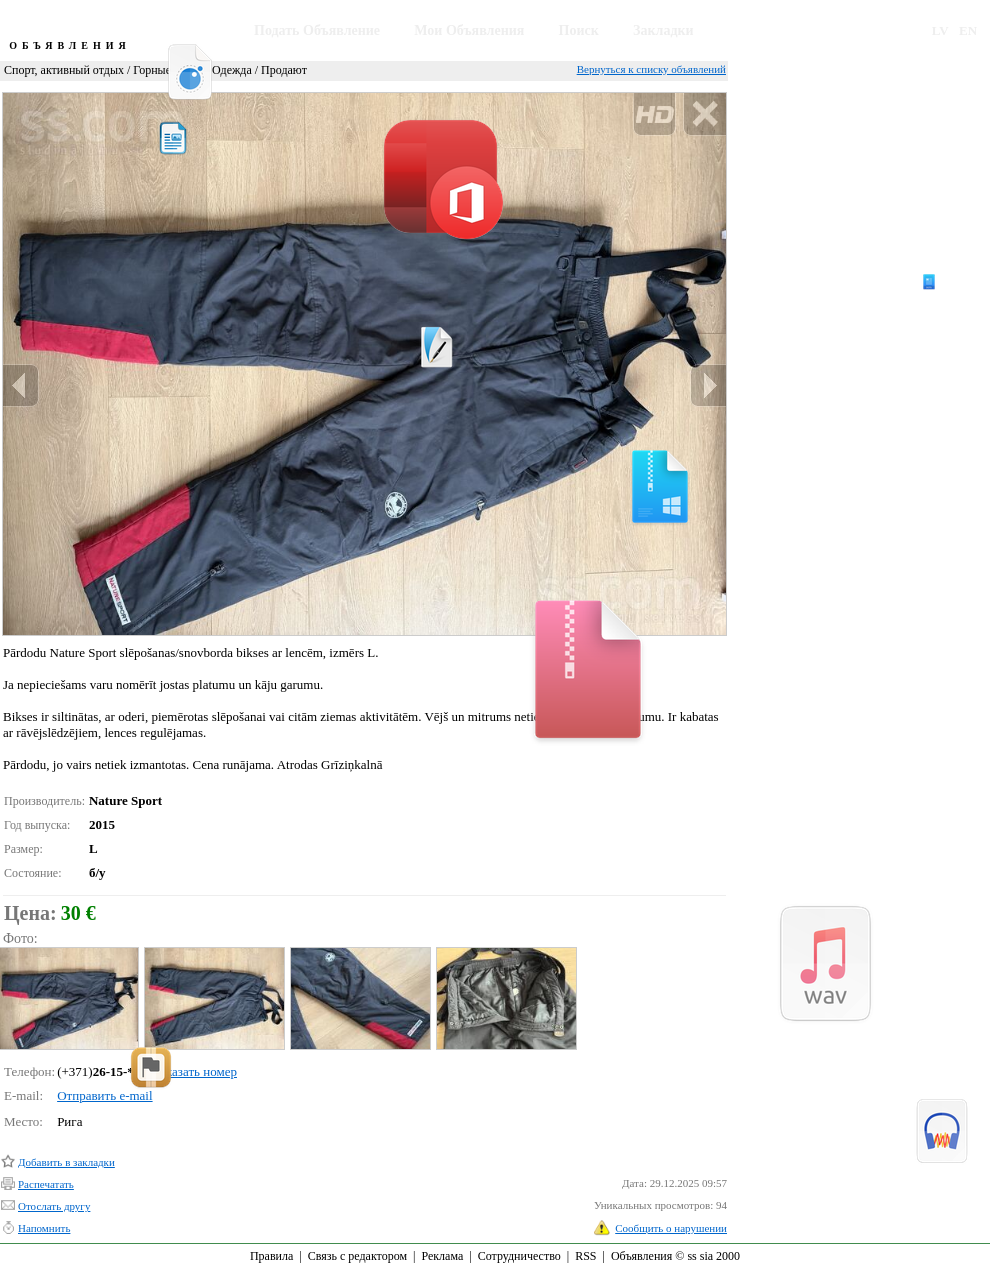  What do you see at coordinates (414, 348) in the screenshot?
I see `a scribus document file` at bounding box center [414, 348].